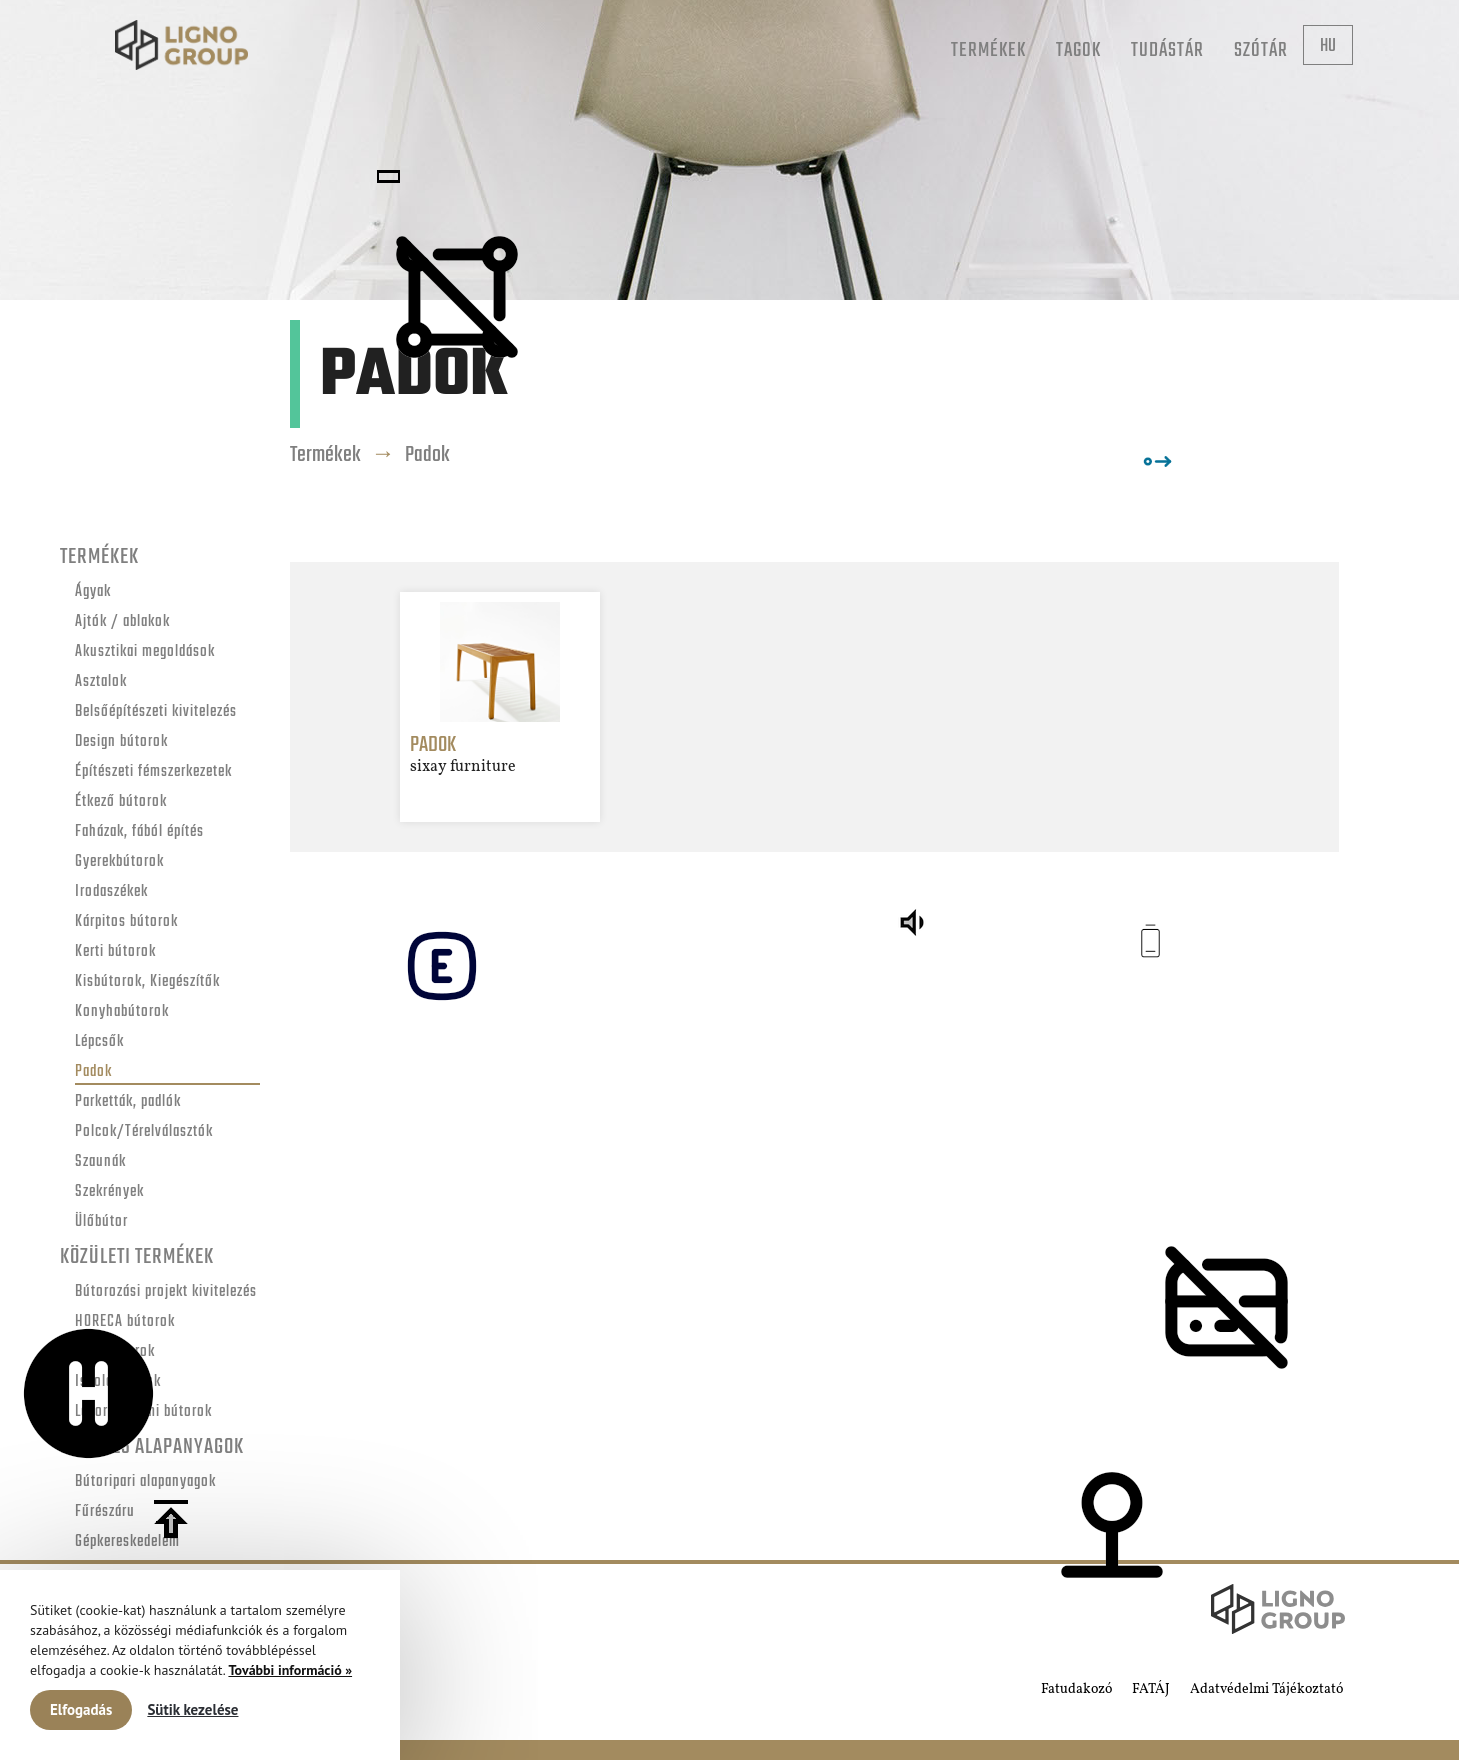 This screenshot has width=1459, height=1760. What do you see at coordinates (88, 1393) in the screenshot?
I see `indicates a hospital or medical facility nearby` at bounding box center [88, 1393].